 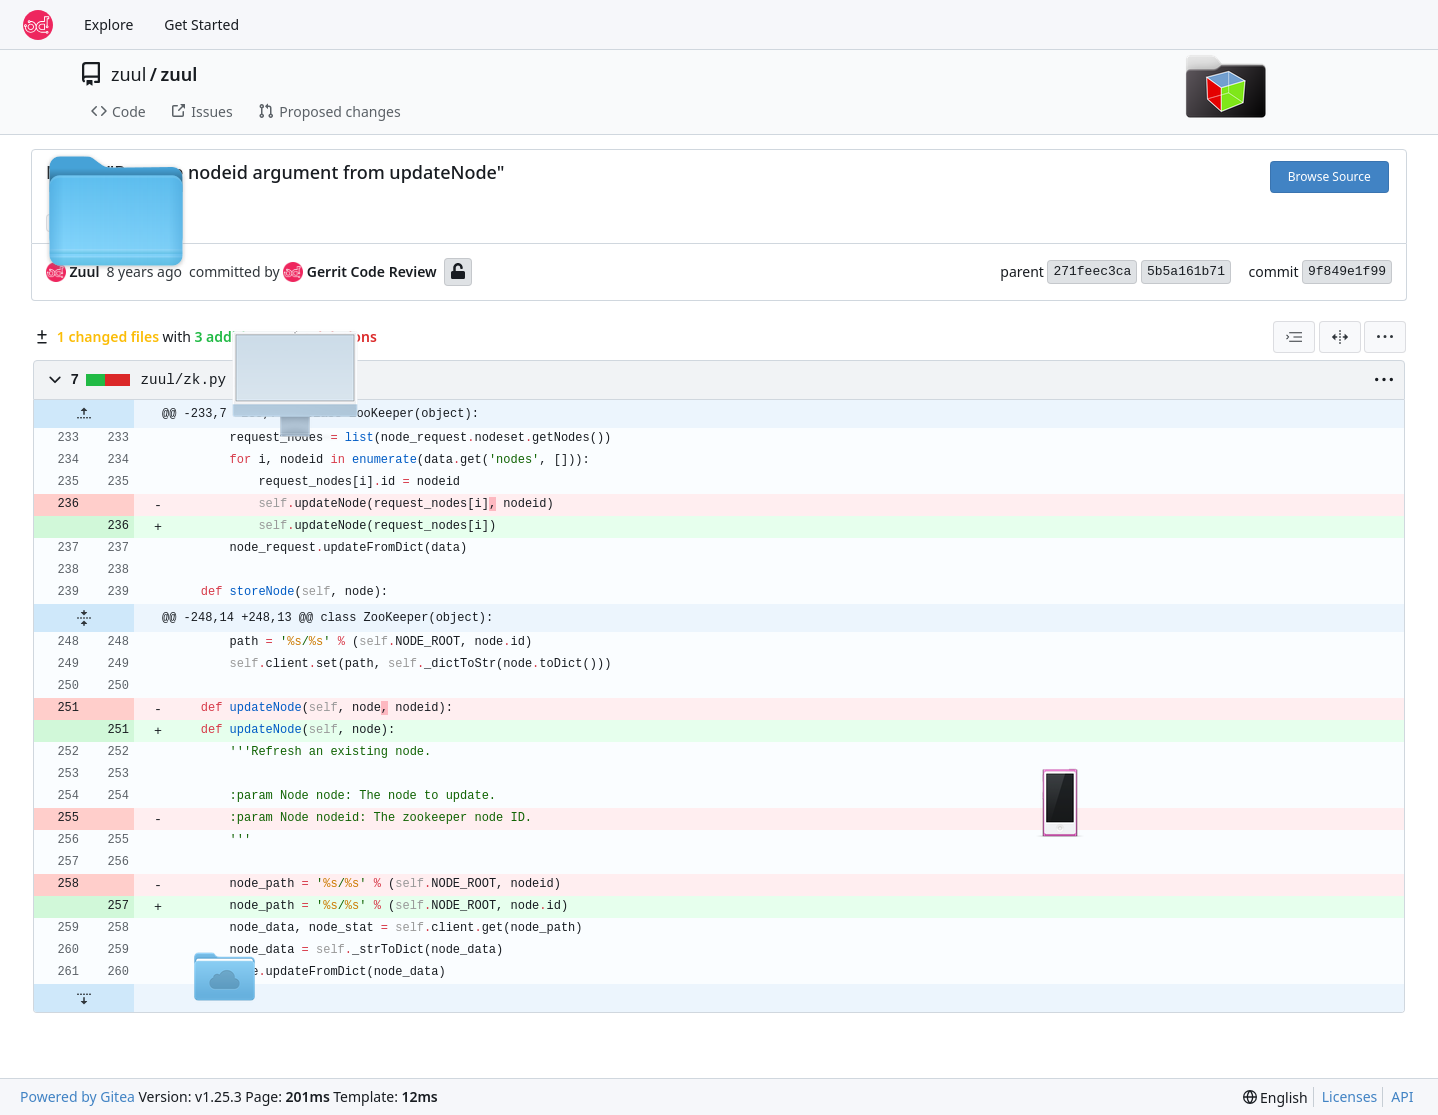 What do you see at coordinates (295, 382) in the screenshot?
I see `represents this mac in system preferences or finder` at bounding box center [295, 382].